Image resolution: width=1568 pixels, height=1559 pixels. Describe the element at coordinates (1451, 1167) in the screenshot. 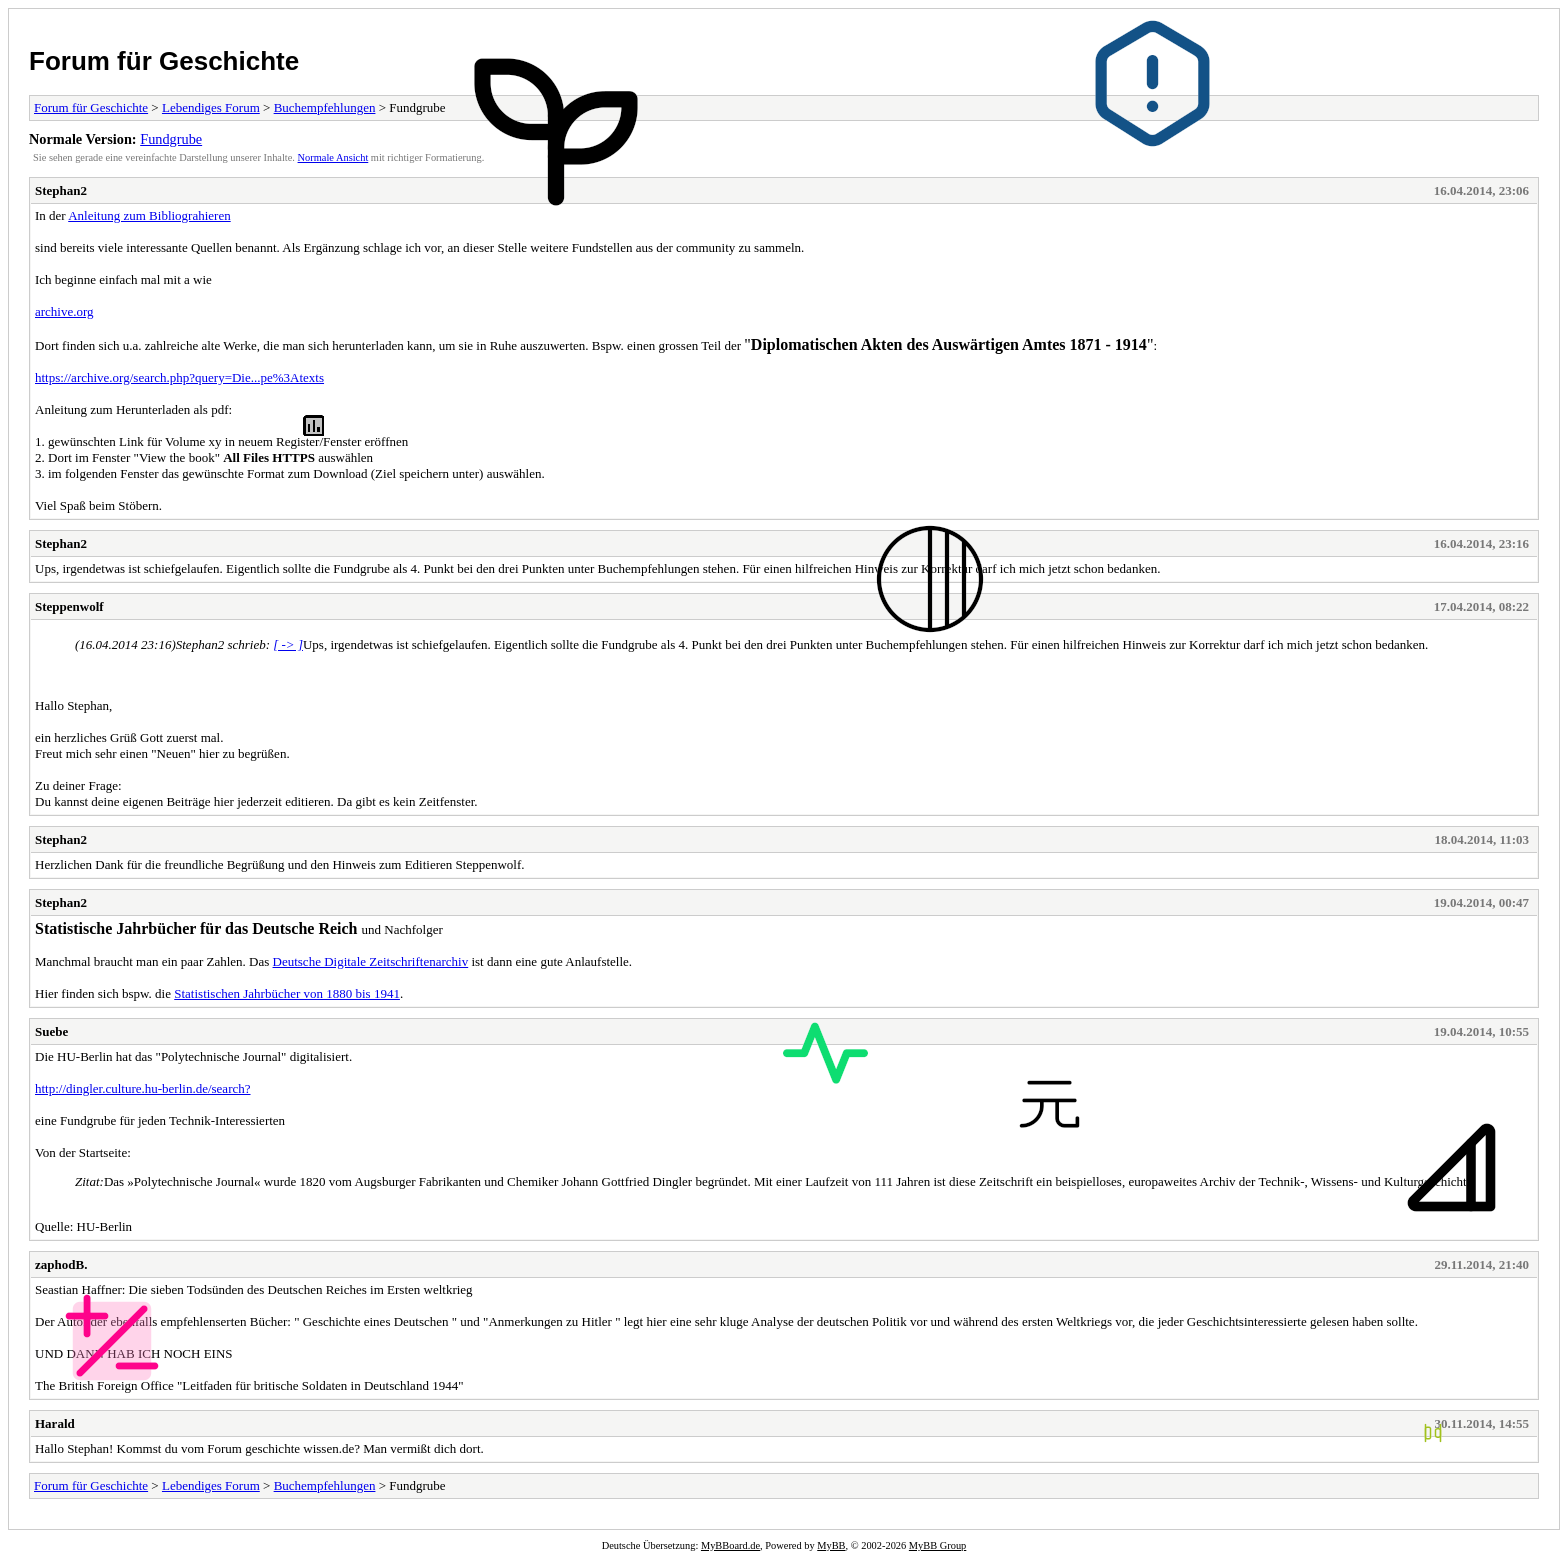

I see `indicates strong cellular signal strength` at that location.